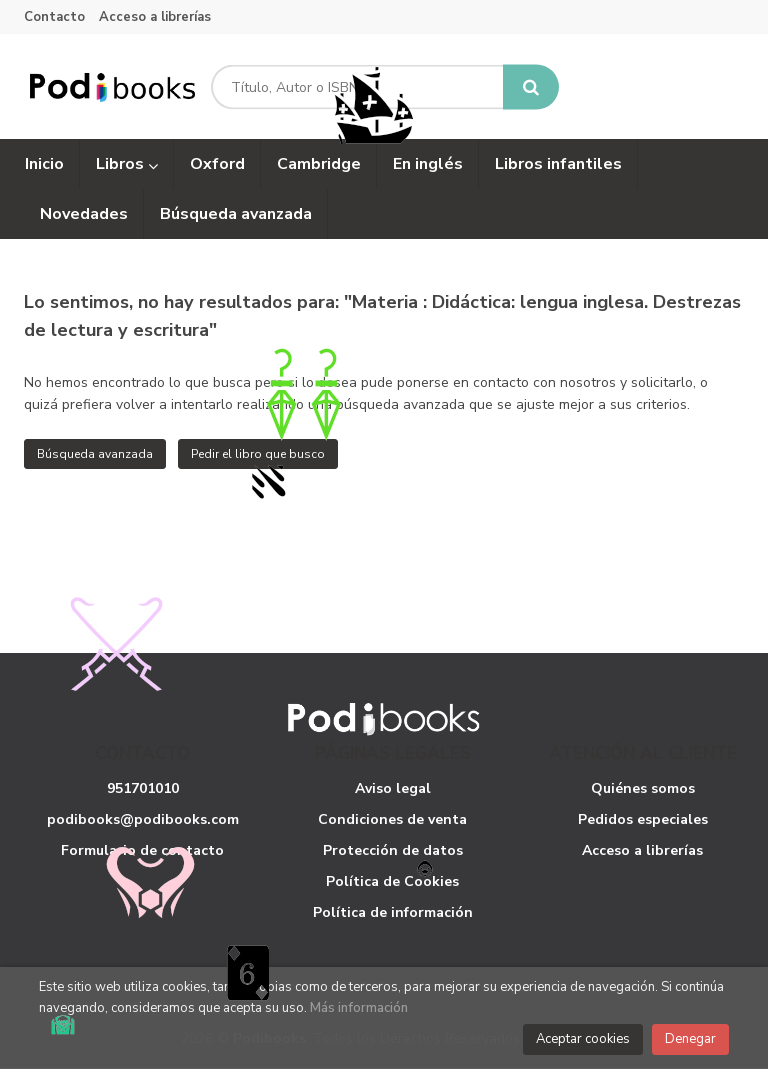 This screenshot has height=1069, width=768. I want to click on select troll character or creature type, so click(63, 1023).